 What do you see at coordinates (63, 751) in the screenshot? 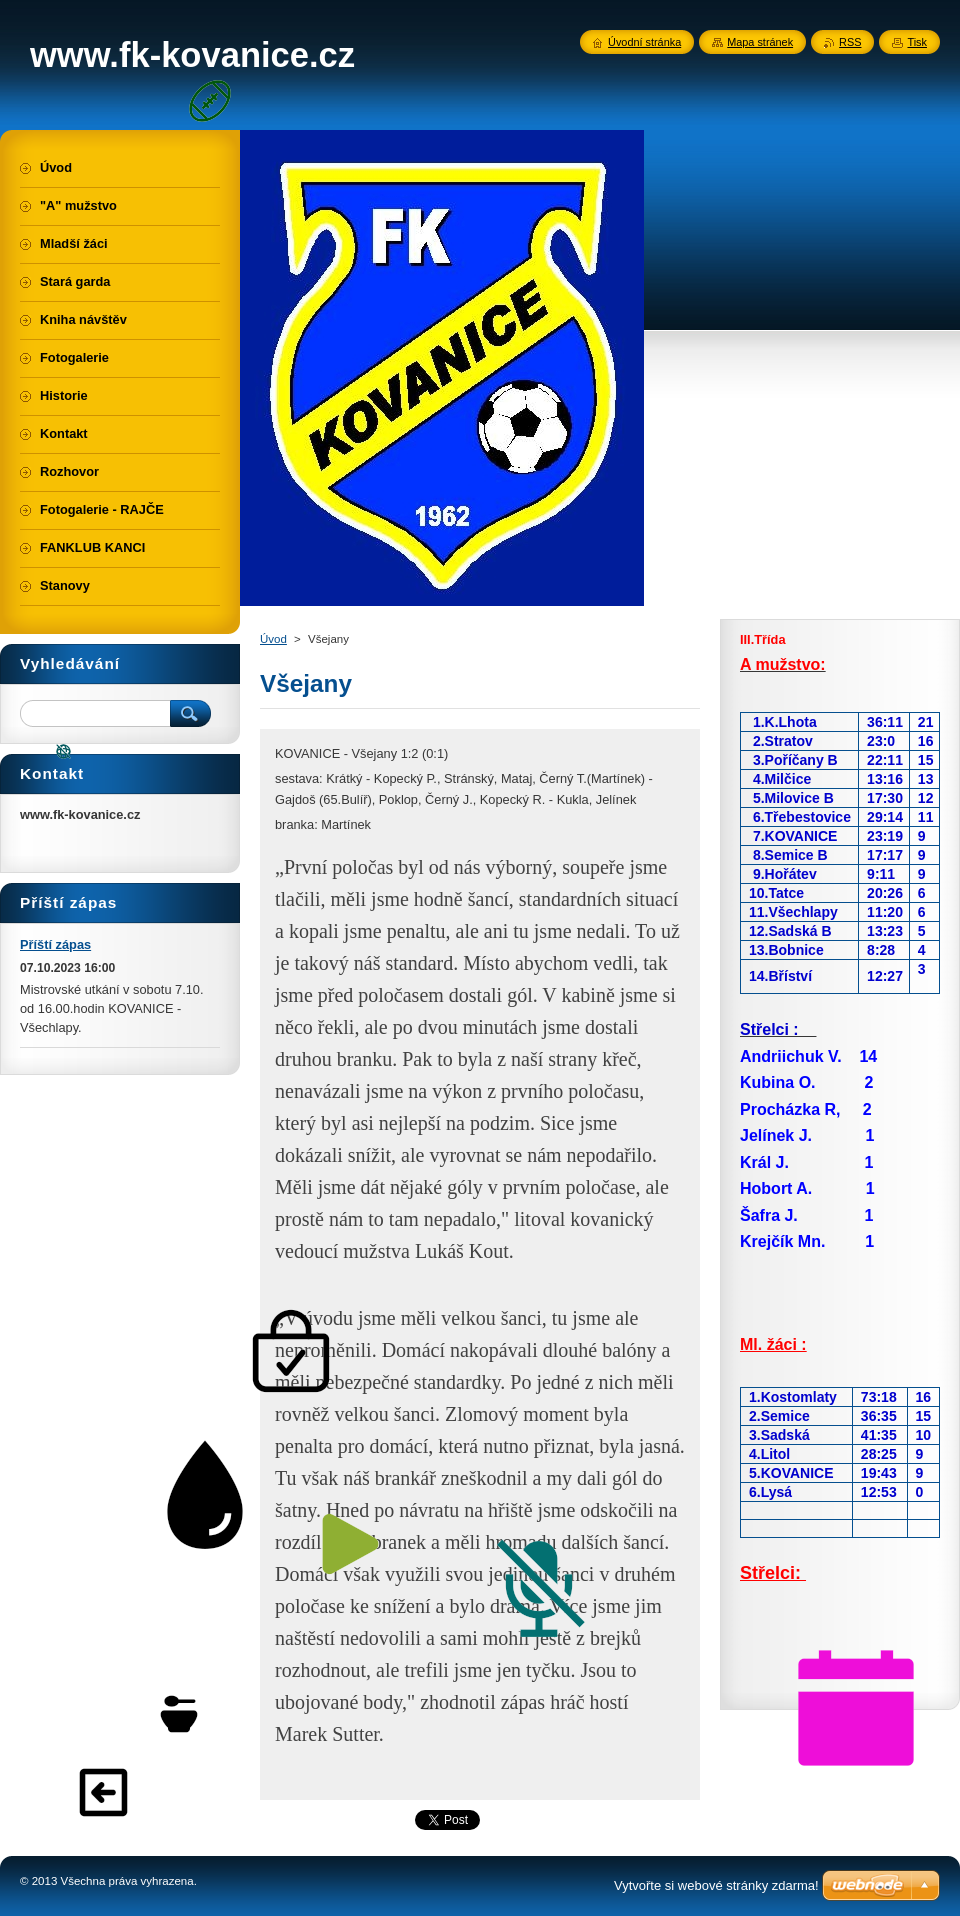
I see `360° view unavailable or disabled` at bounding box center [63, 751].